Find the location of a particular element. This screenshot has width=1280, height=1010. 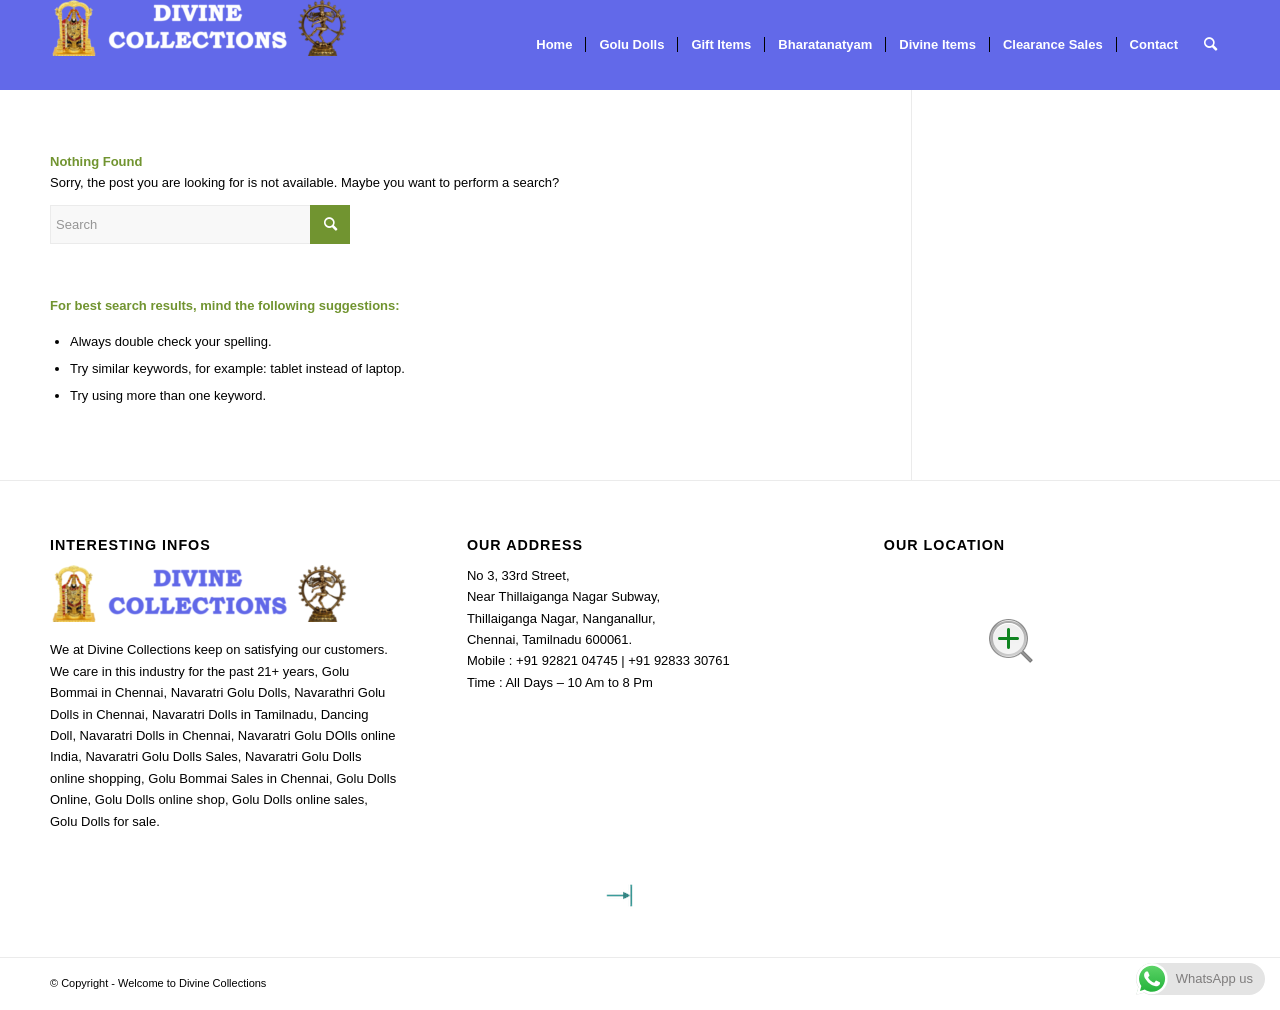

go to the last item or page is located at coordinates (619, 895).